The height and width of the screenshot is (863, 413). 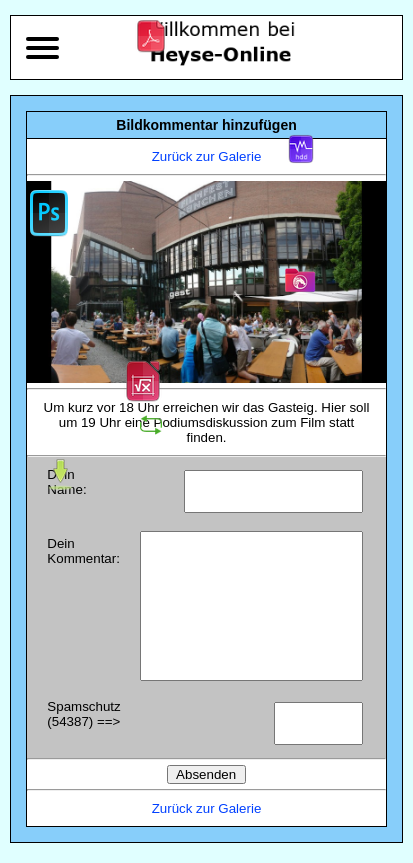 I want to click on virtualbox hard disk drive file, so click(x=301, y=149).